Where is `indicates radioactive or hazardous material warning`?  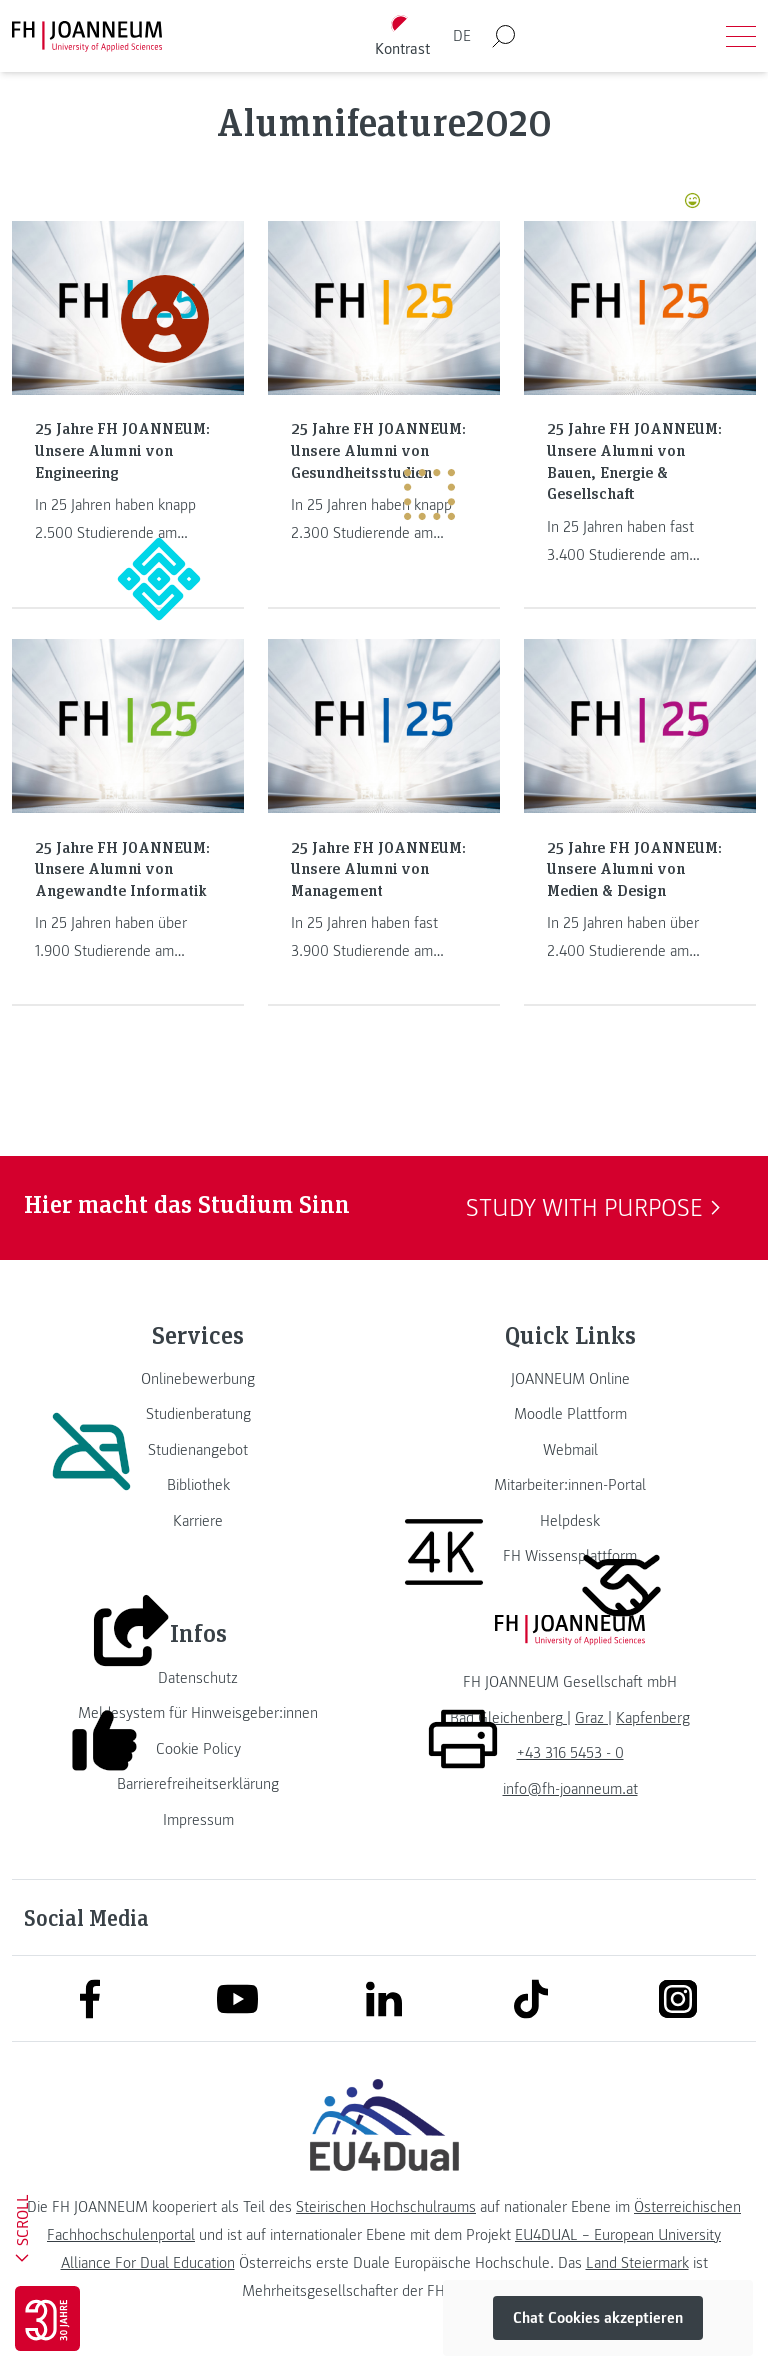
indicates radioactive or hazardous material warning is located at coordinates (165, 319).